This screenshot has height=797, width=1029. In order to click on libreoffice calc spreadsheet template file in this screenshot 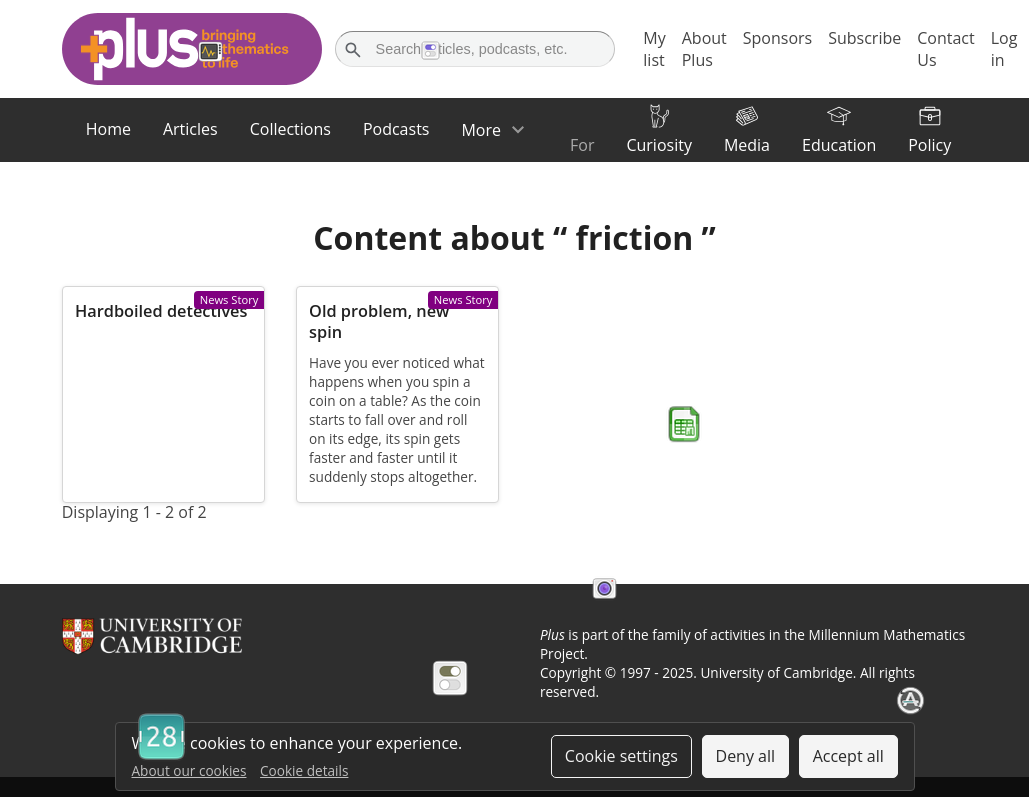, I will do `click(684, 424)`.